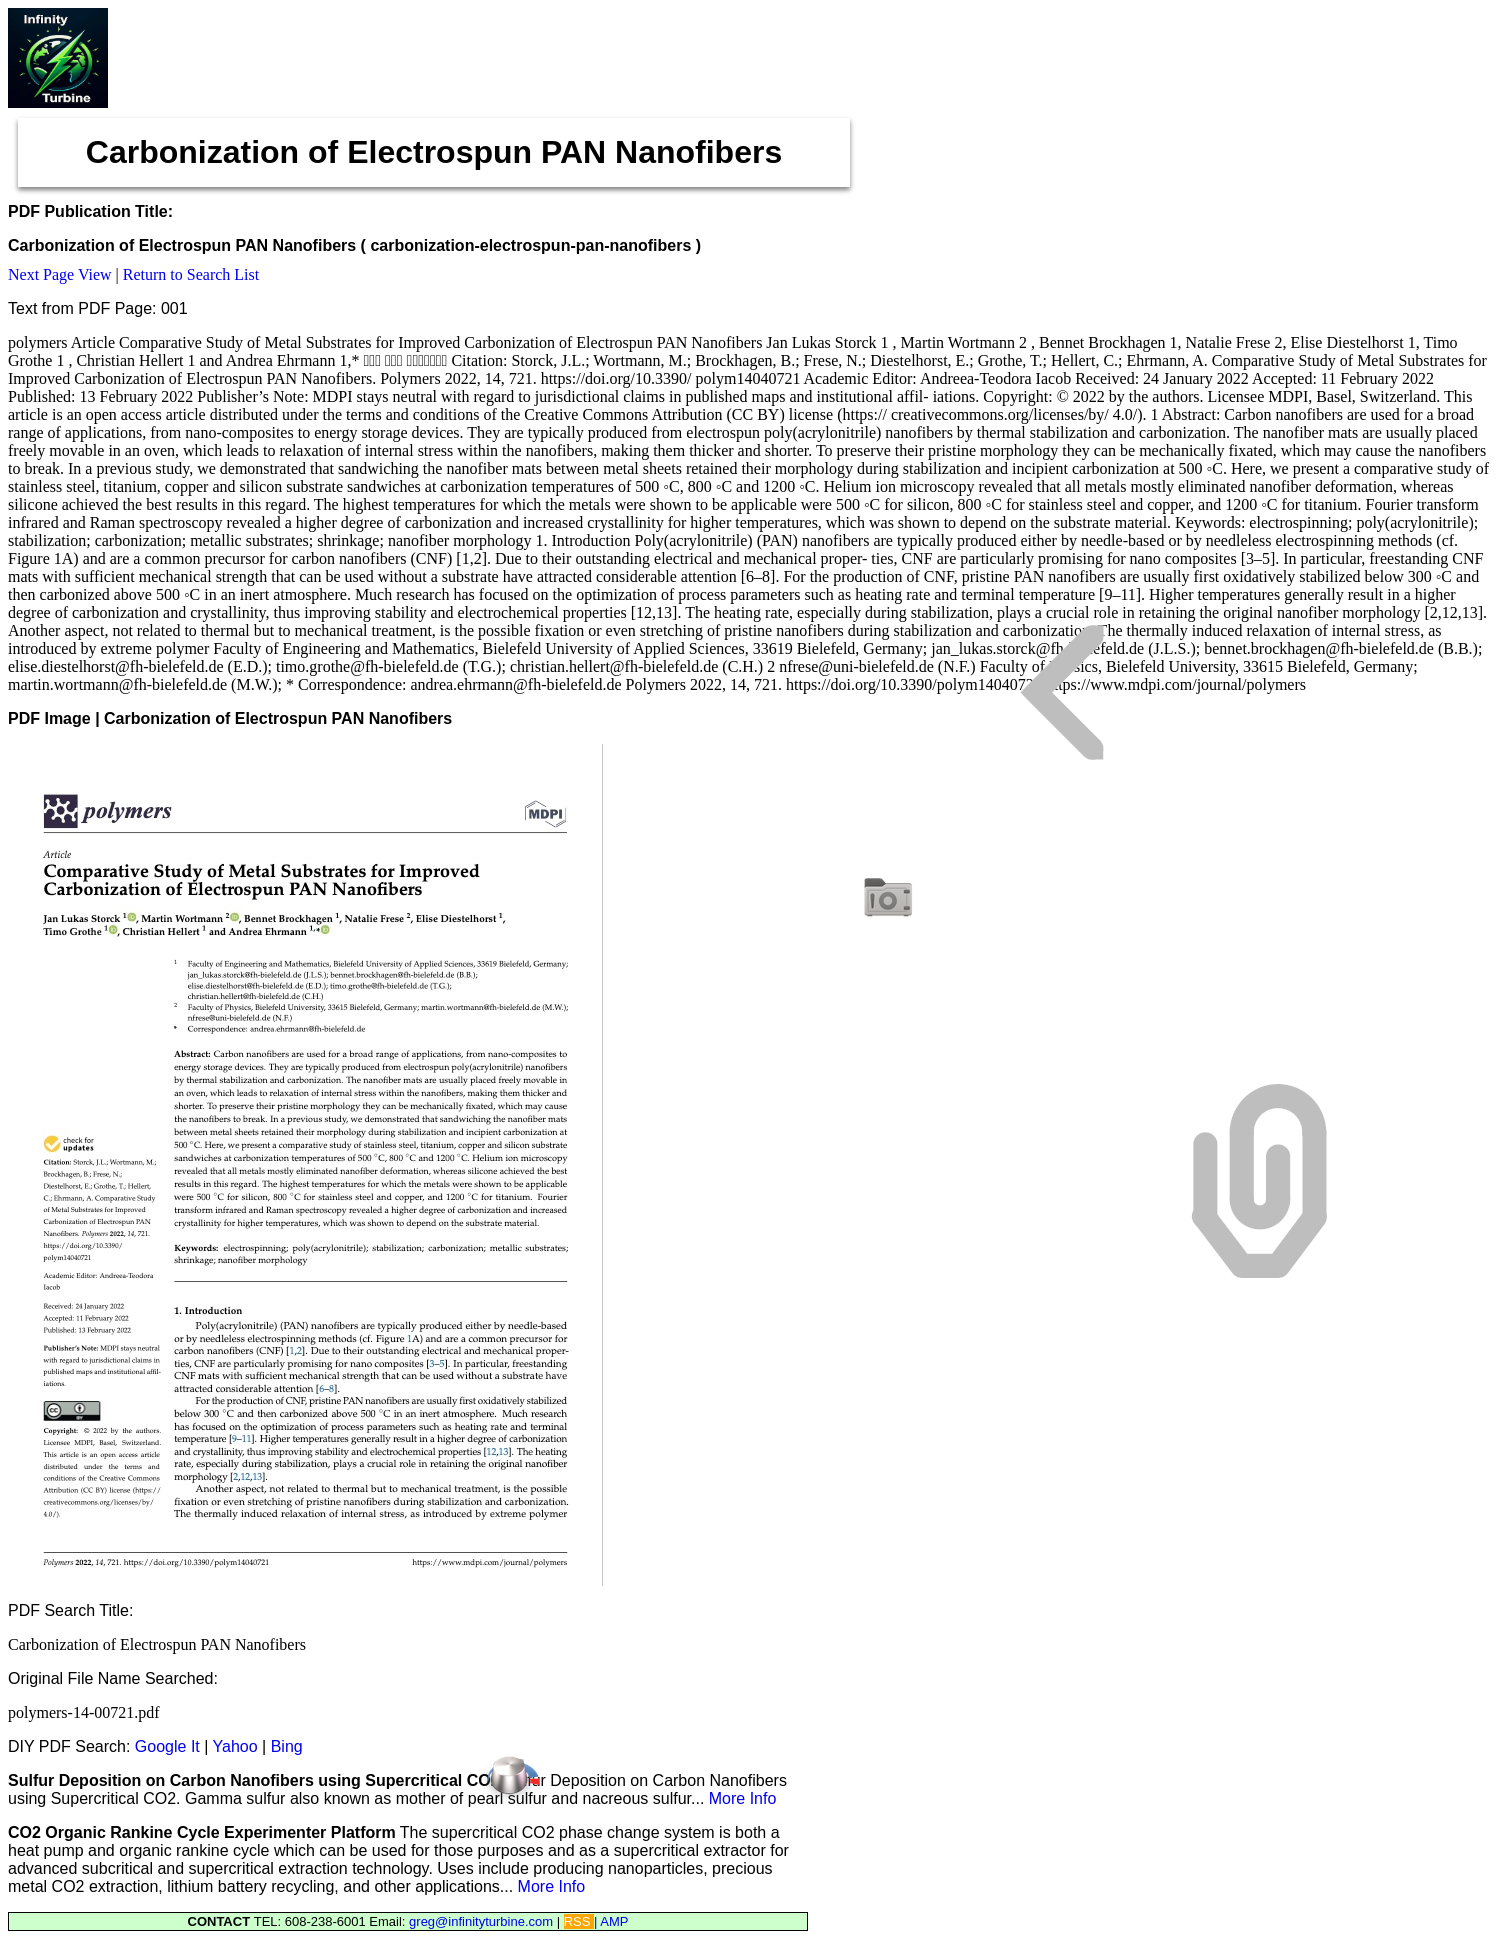  What do you see at coordinates (513, 1776) in the screenshot?
I see `adjust system audio volume` at bounding box center [513, 1776].